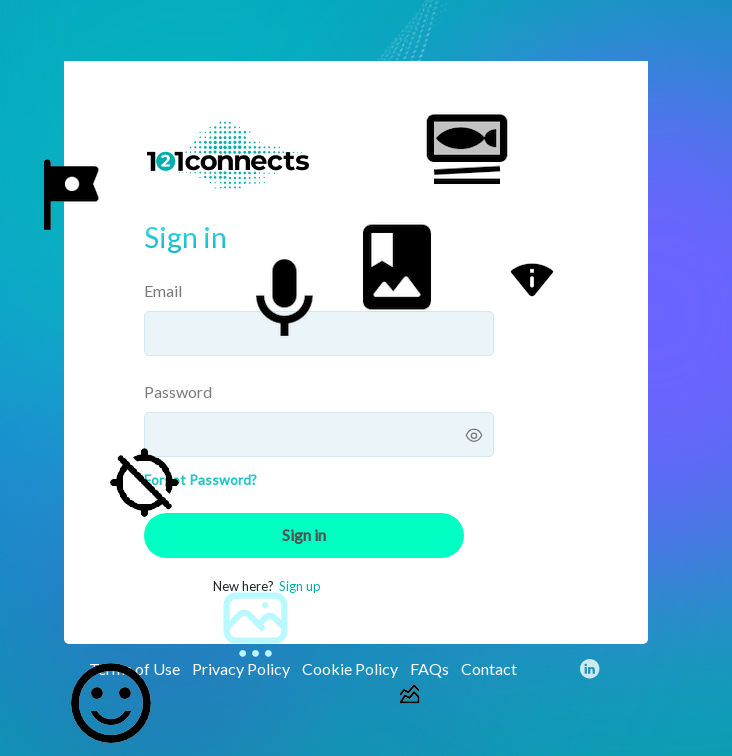  I want to click on rate your experience with a positive reaction, so click(111, 703).